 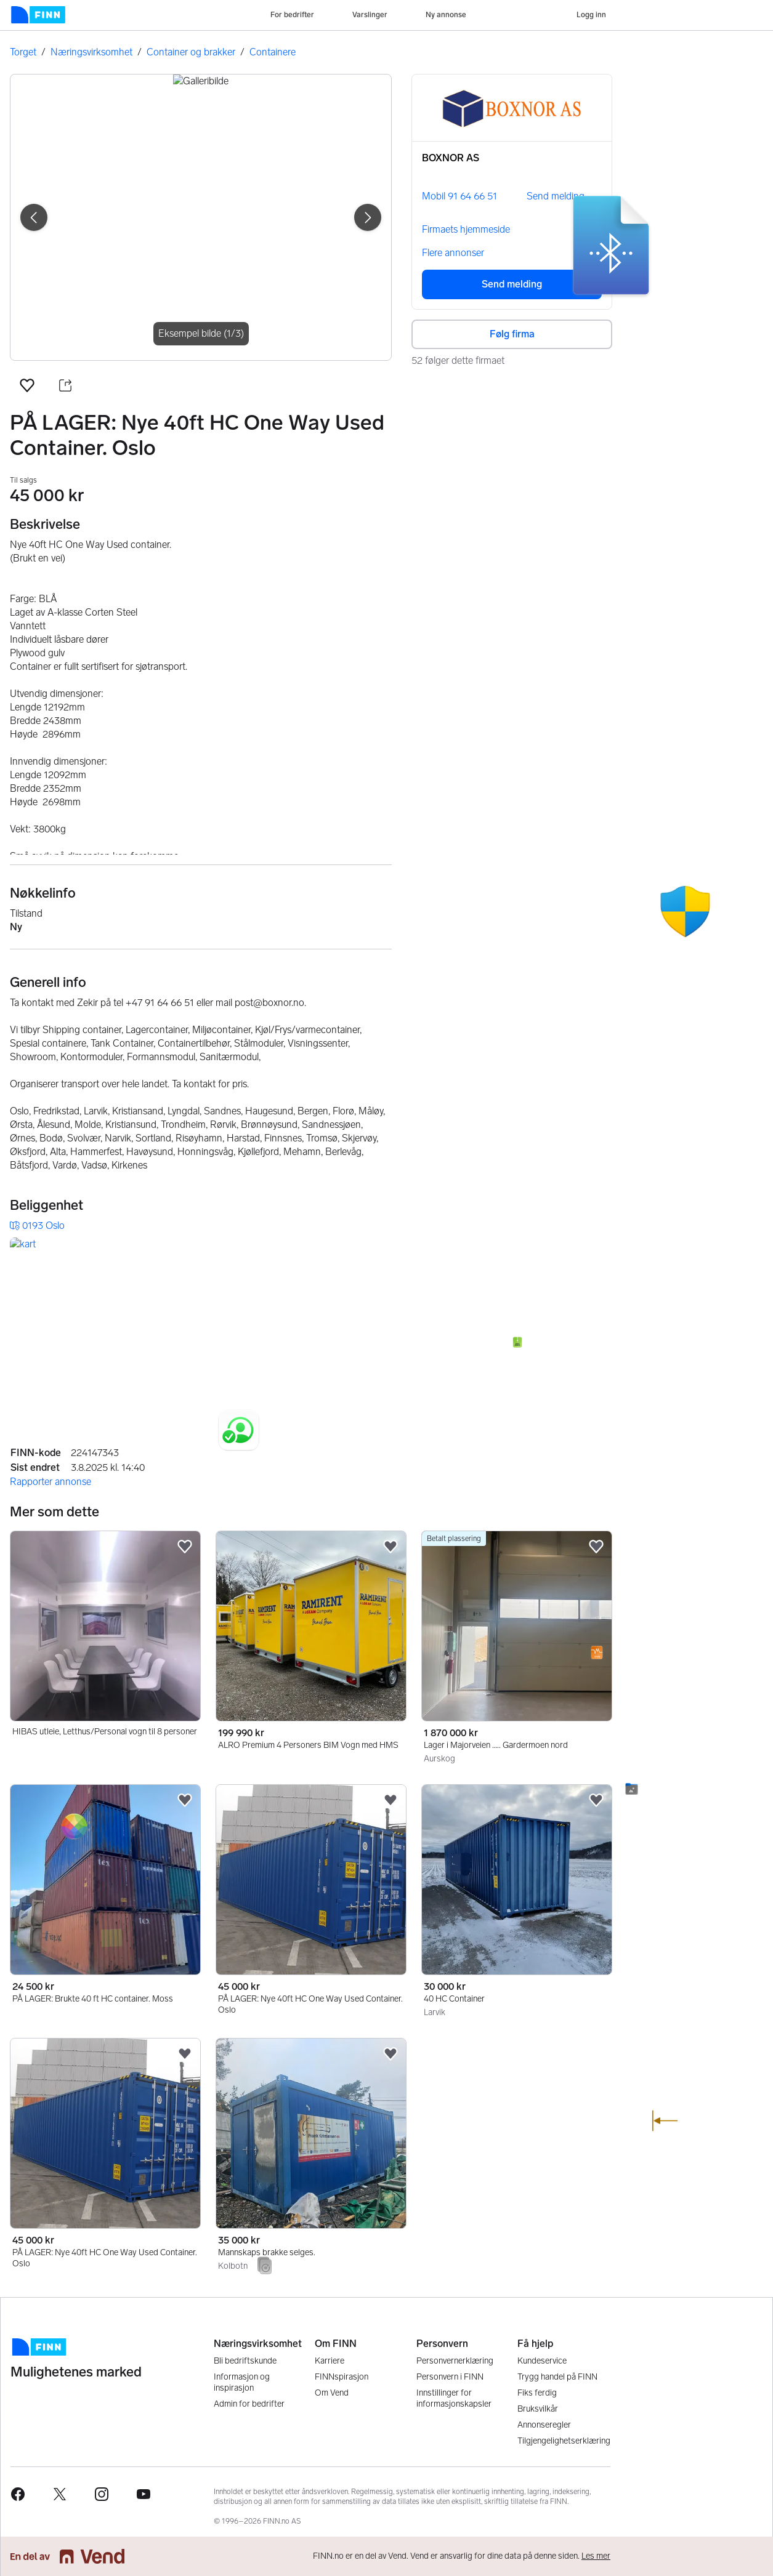 What do you see at coordinates (74, 1826) in the screenshot?
I see `open color picker tool` at bounding box center [74, 1826].